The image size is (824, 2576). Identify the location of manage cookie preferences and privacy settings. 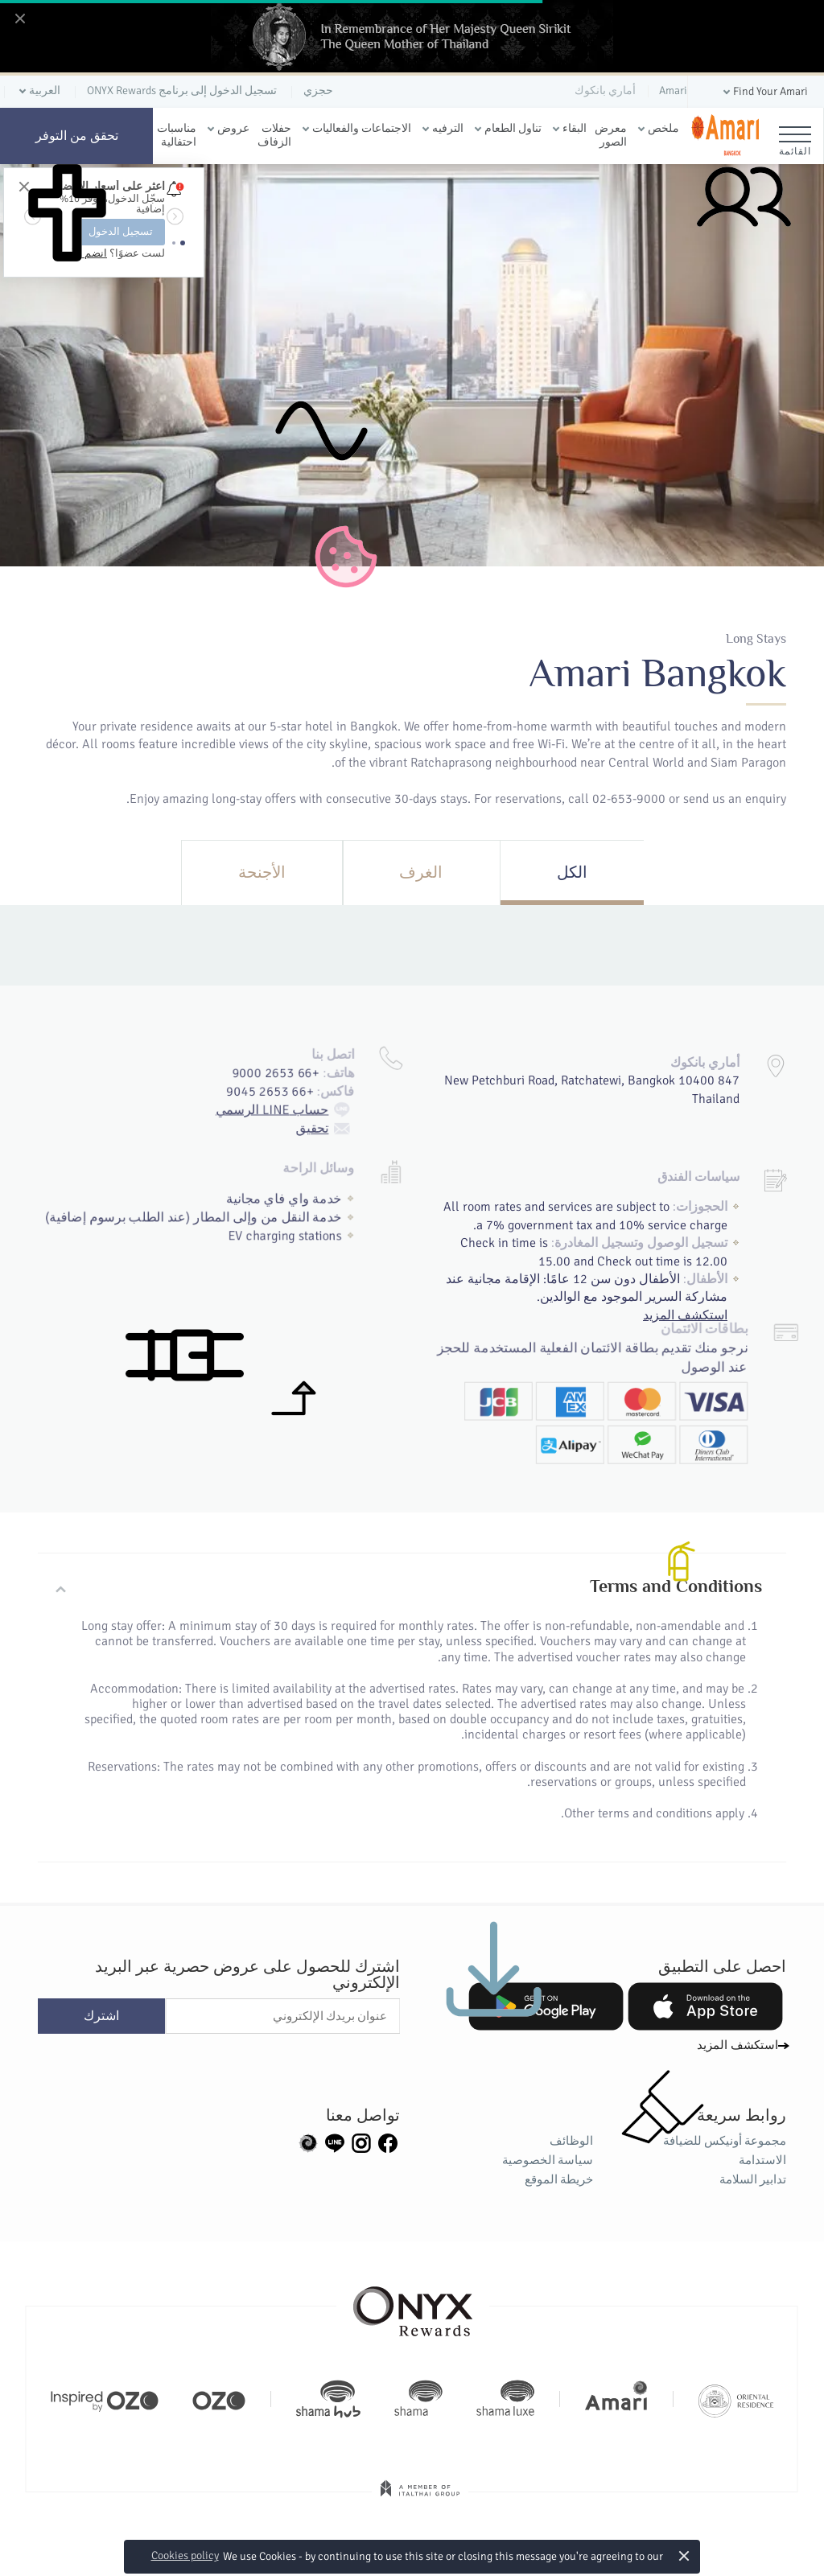
(346, 557).